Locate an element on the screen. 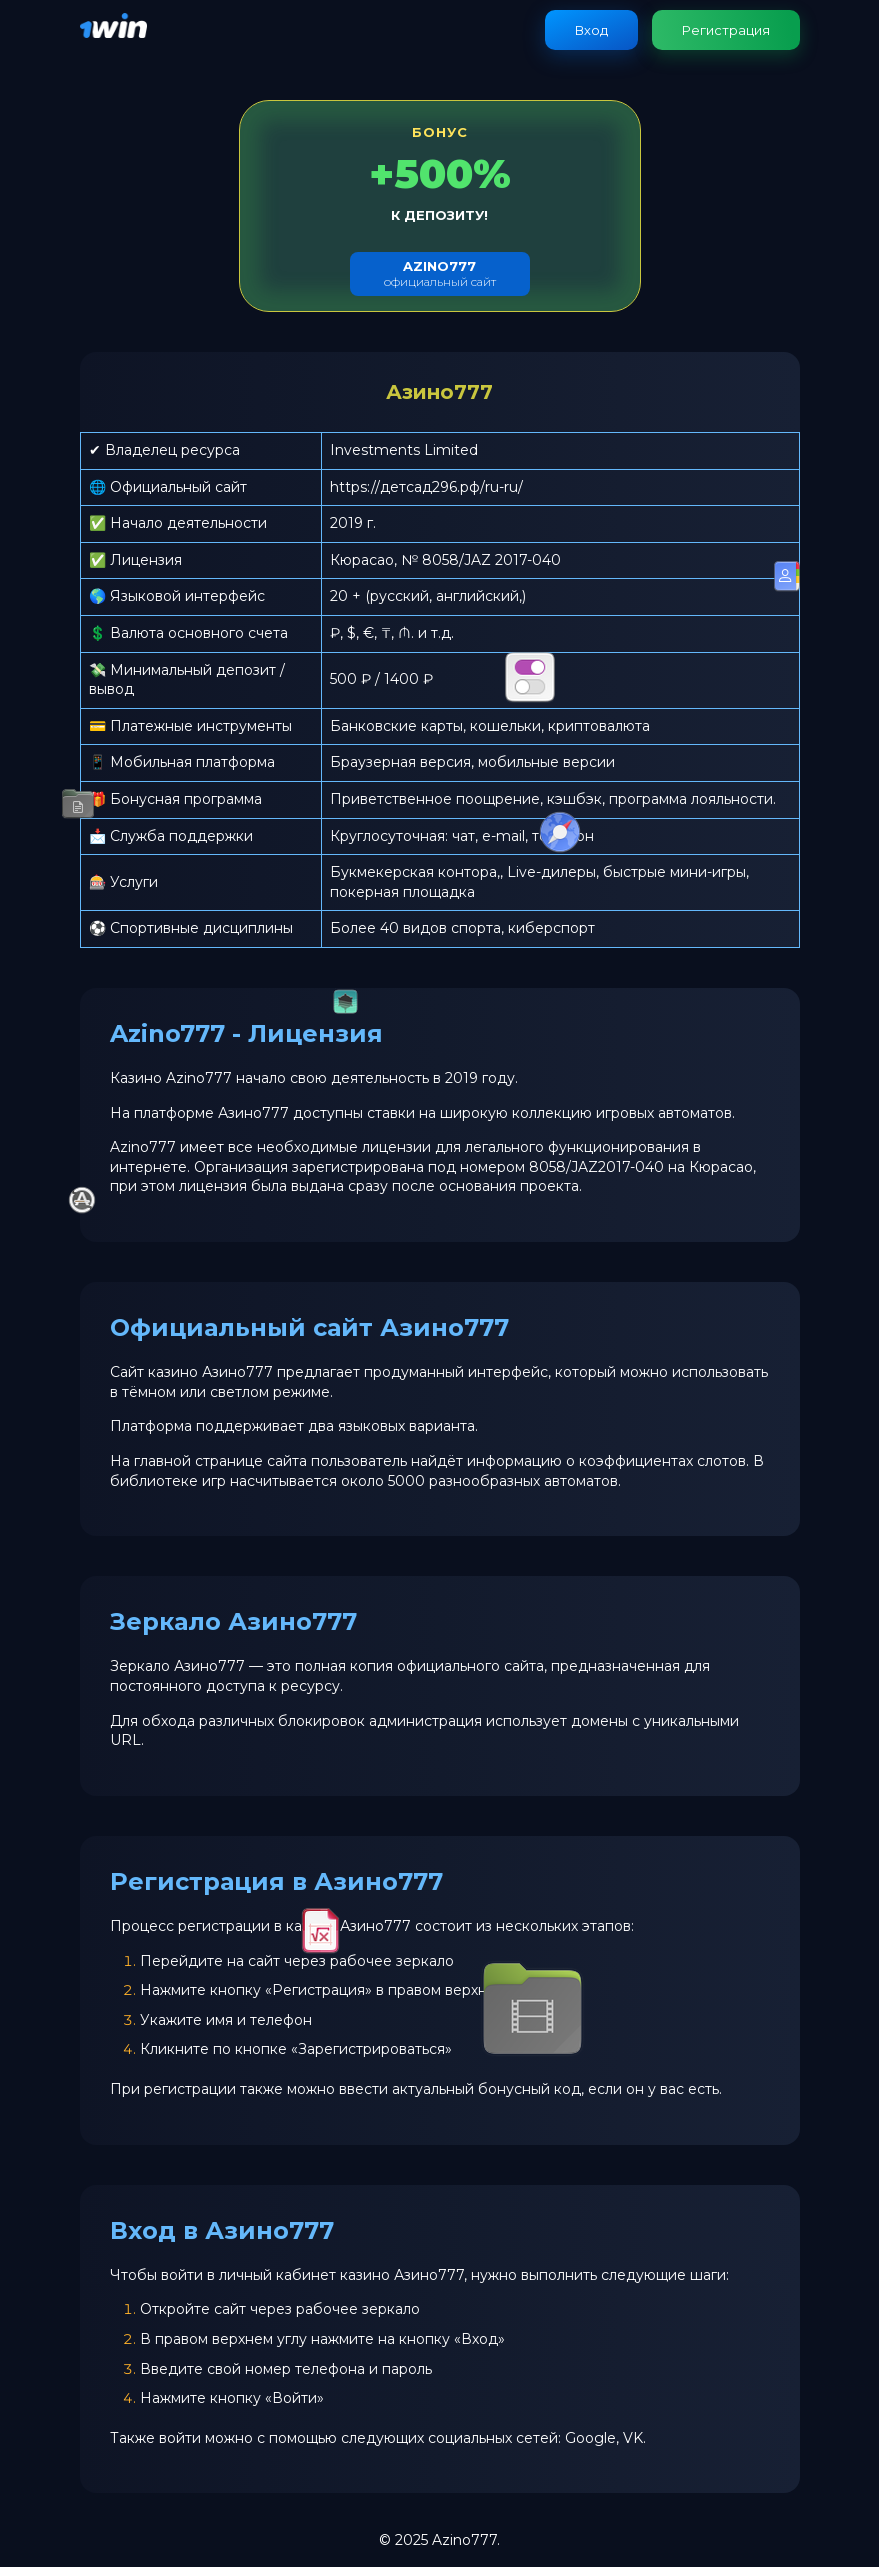  libreoffice math formula file is located at coordinates (320, 1930).